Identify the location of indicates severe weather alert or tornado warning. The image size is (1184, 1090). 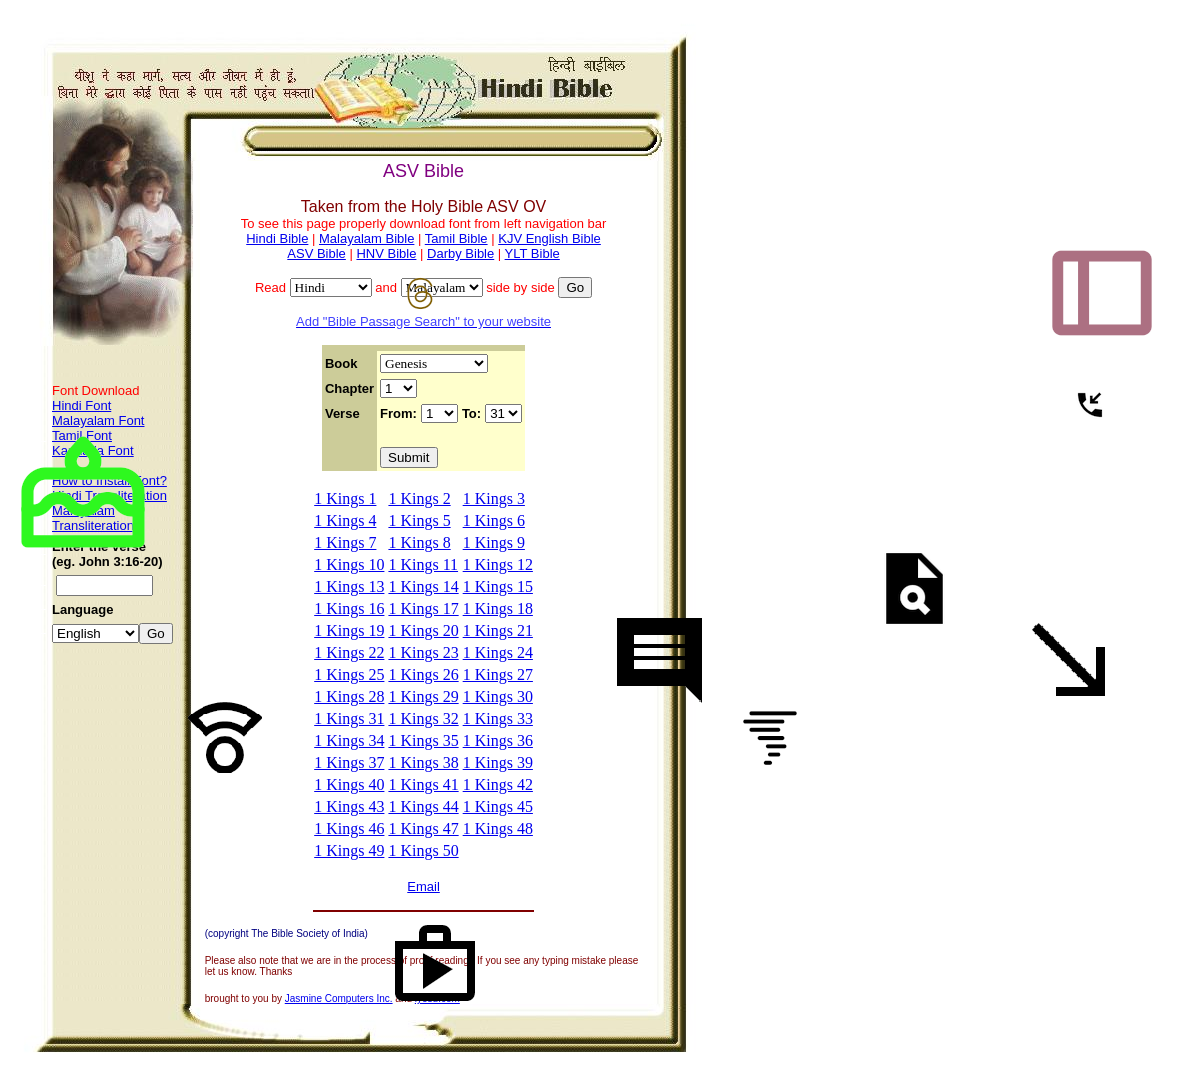
(770, 736).